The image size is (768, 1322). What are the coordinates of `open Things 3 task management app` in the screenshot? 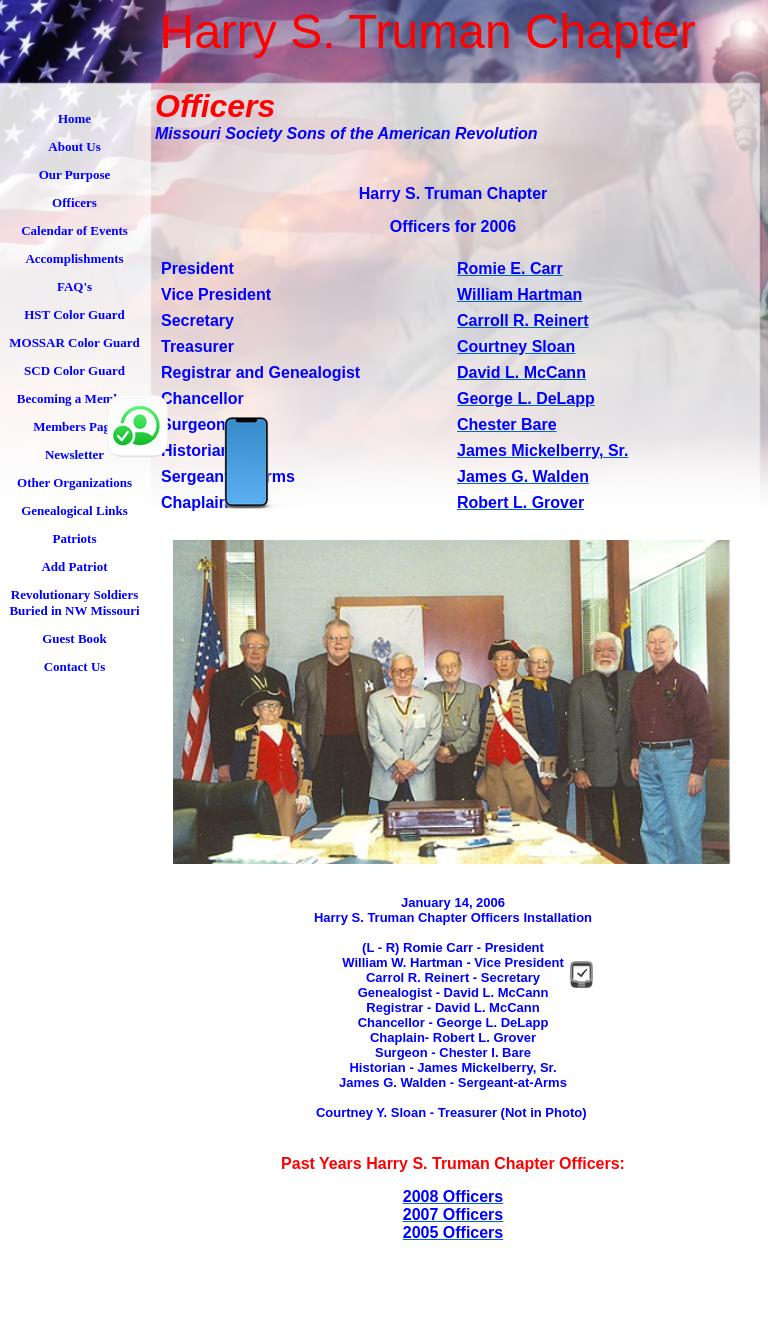 It's located at (581, 974).